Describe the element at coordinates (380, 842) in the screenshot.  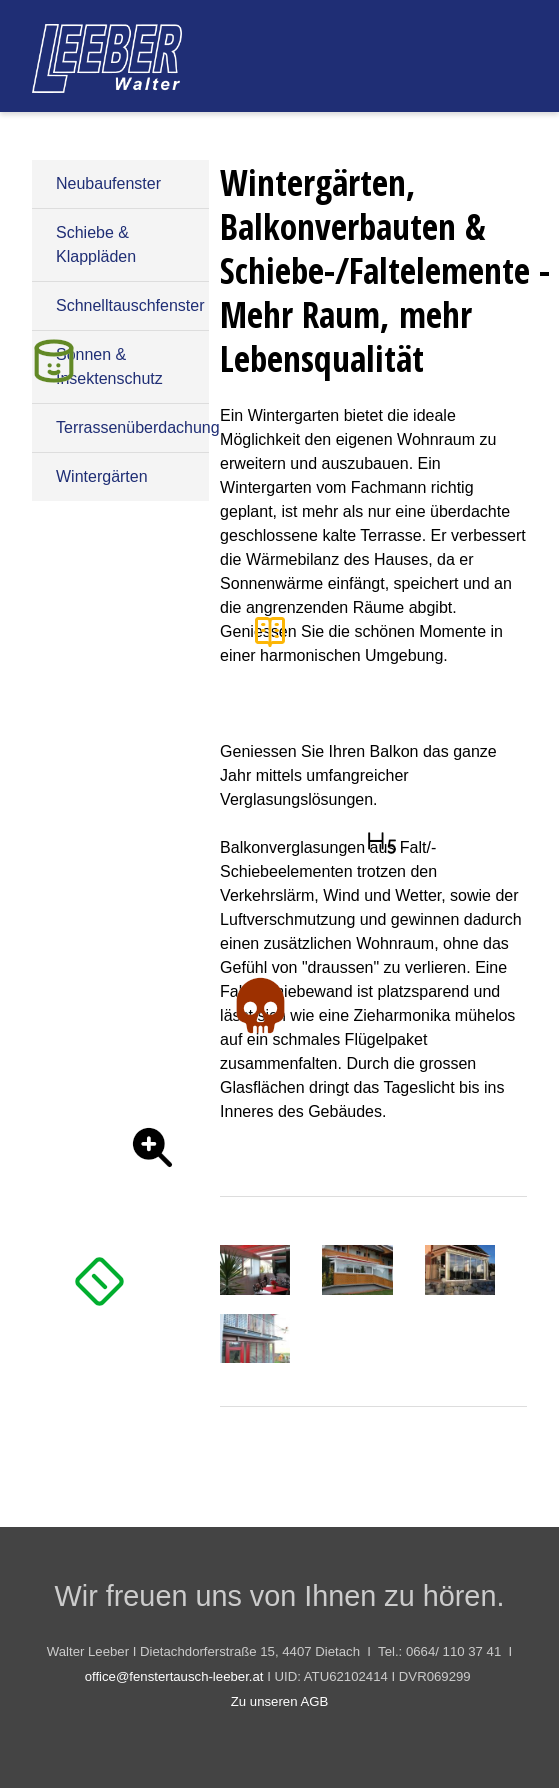
I see `format text as heading level 5` at that location.